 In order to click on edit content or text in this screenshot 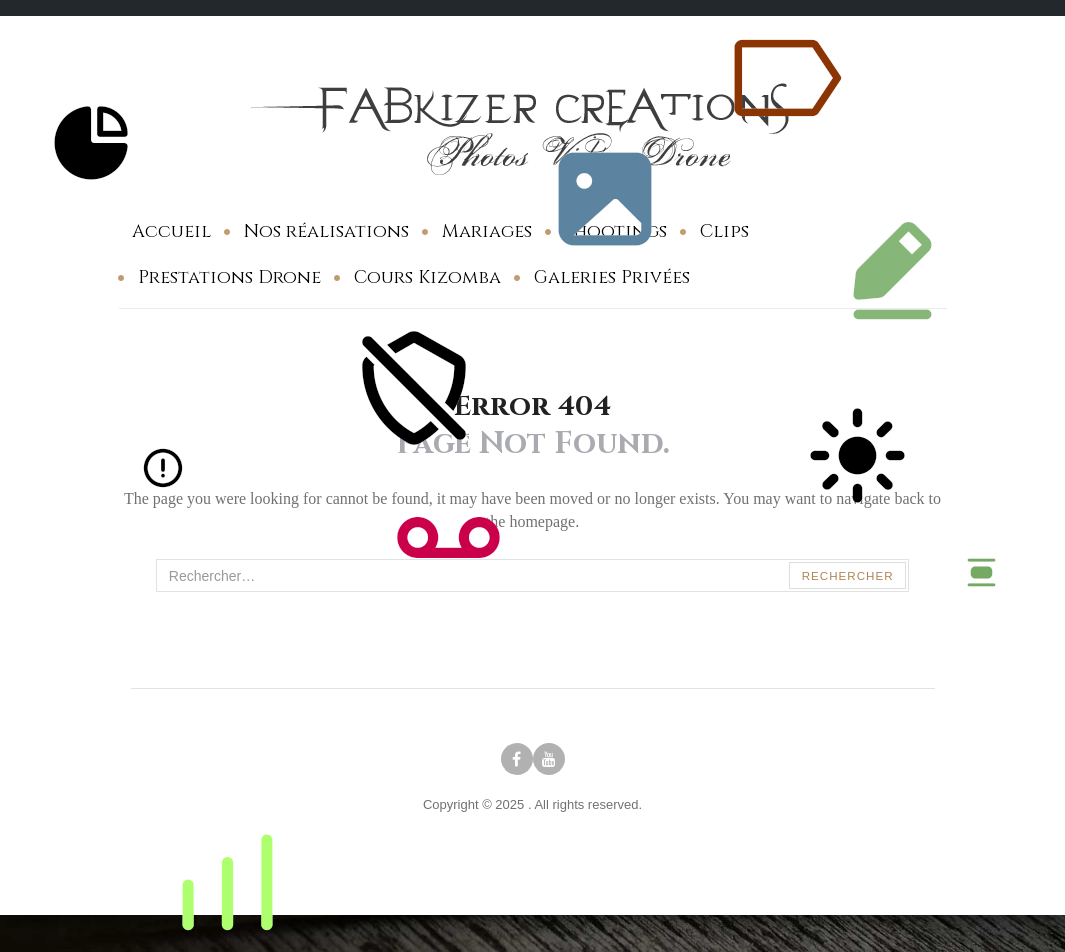, I will do `click(892, 270)`.